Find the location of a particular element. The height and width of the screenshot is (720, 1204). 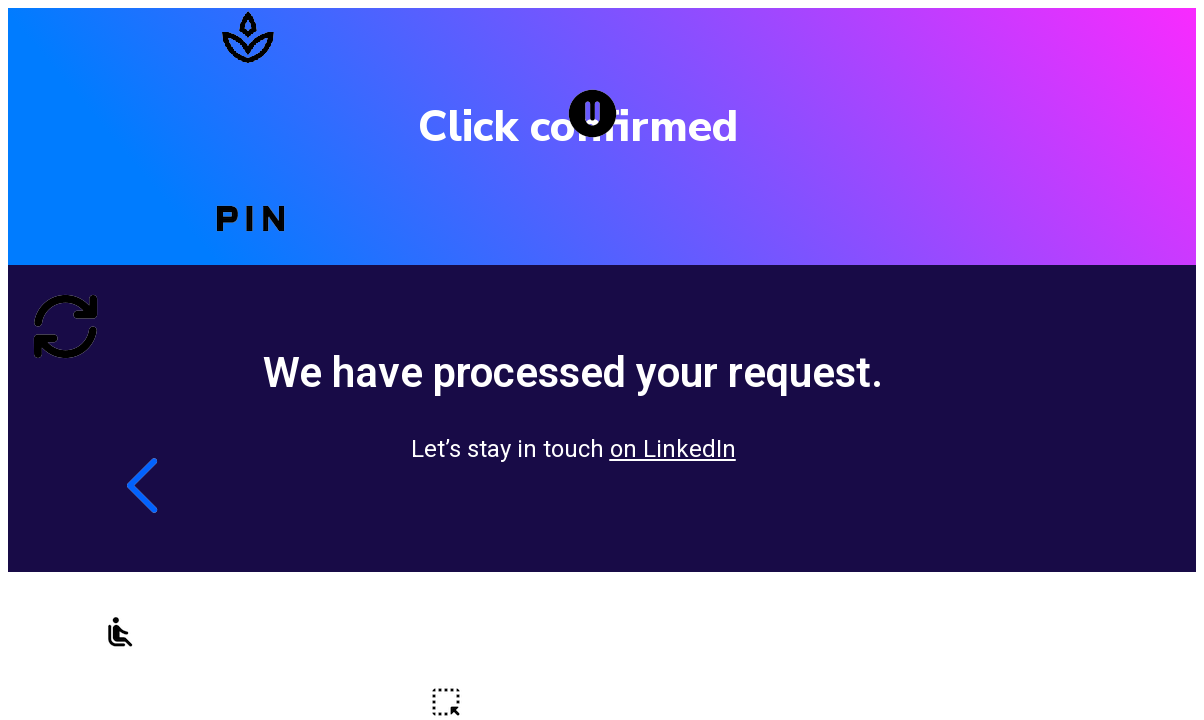

access spa or wellness features is located at coordinates (248, 37).